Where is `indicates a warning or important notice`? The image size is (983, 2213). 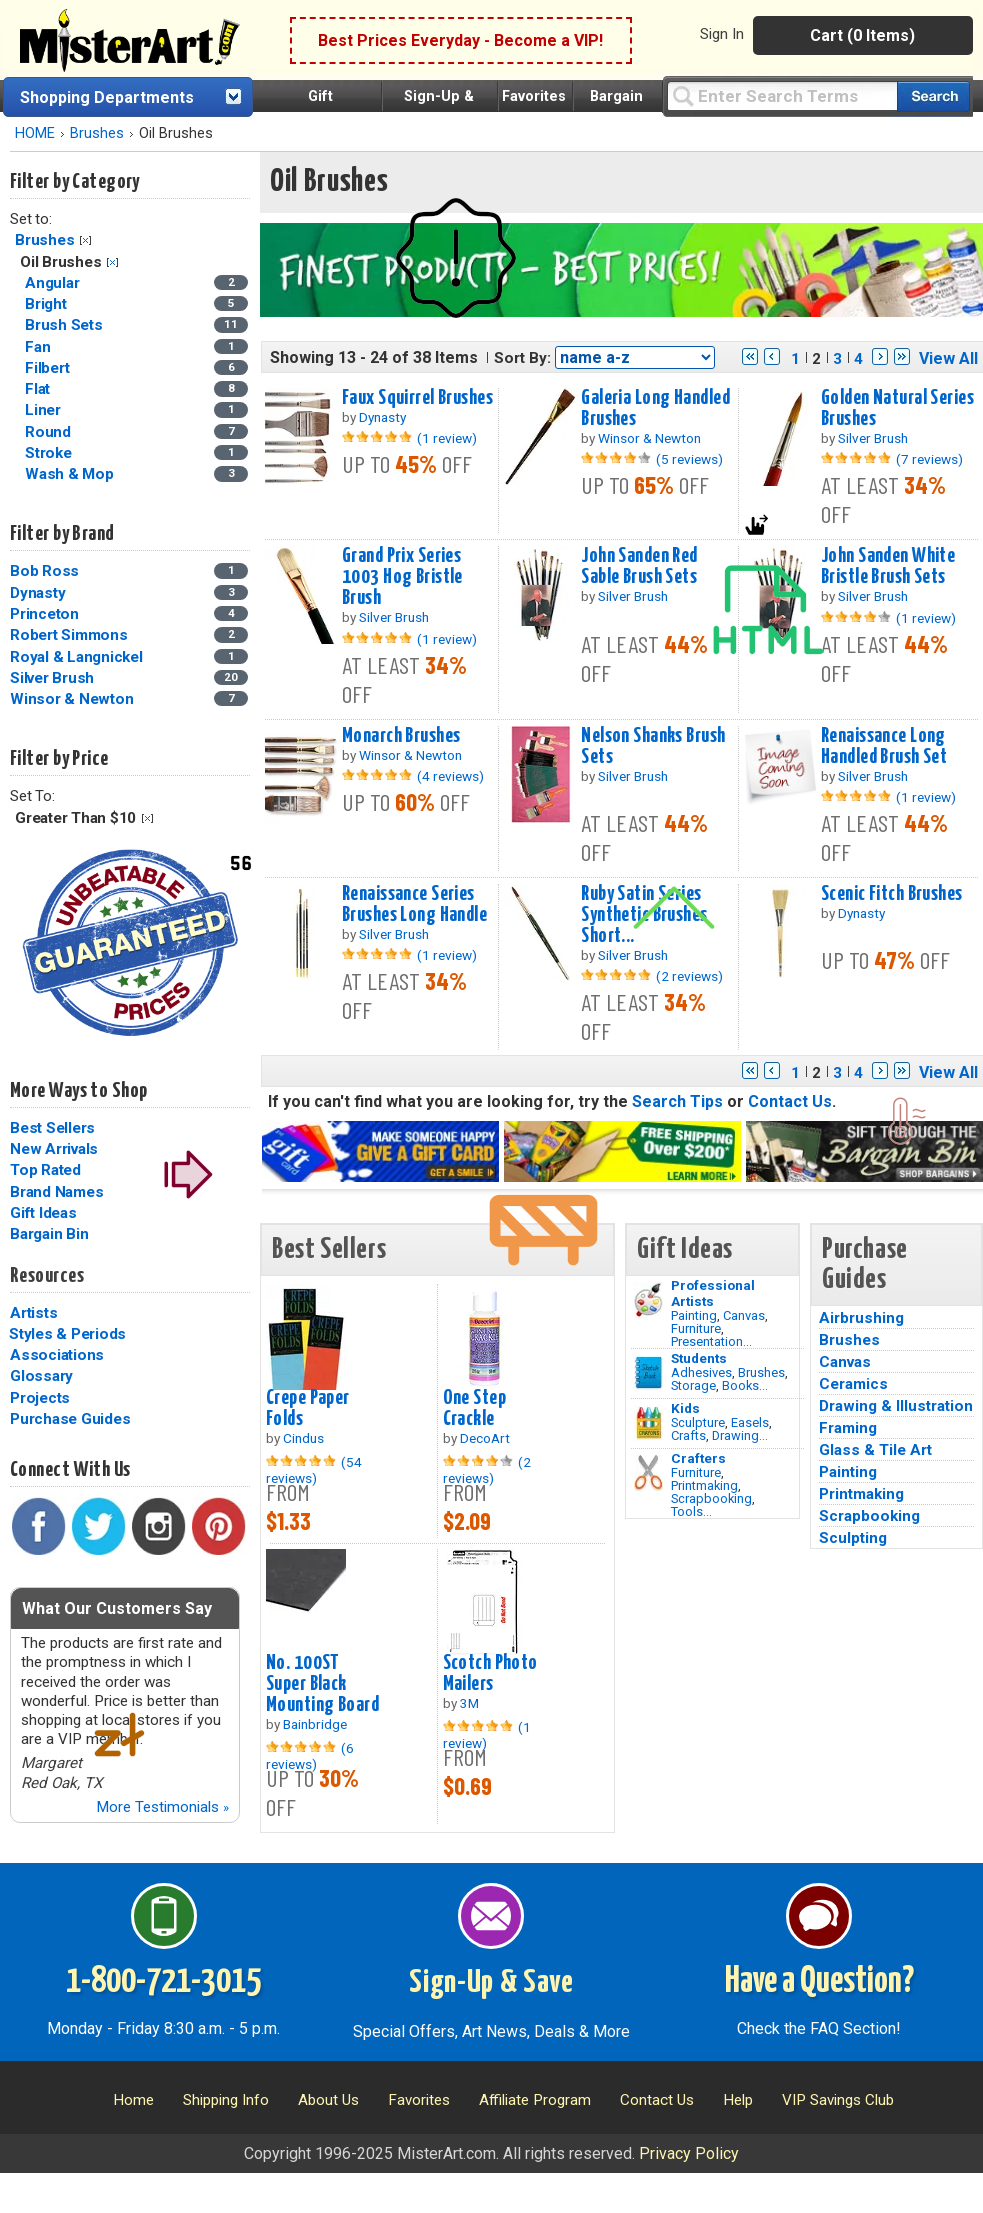 indicates a warning or important notice is located at coordinates (456, 258).